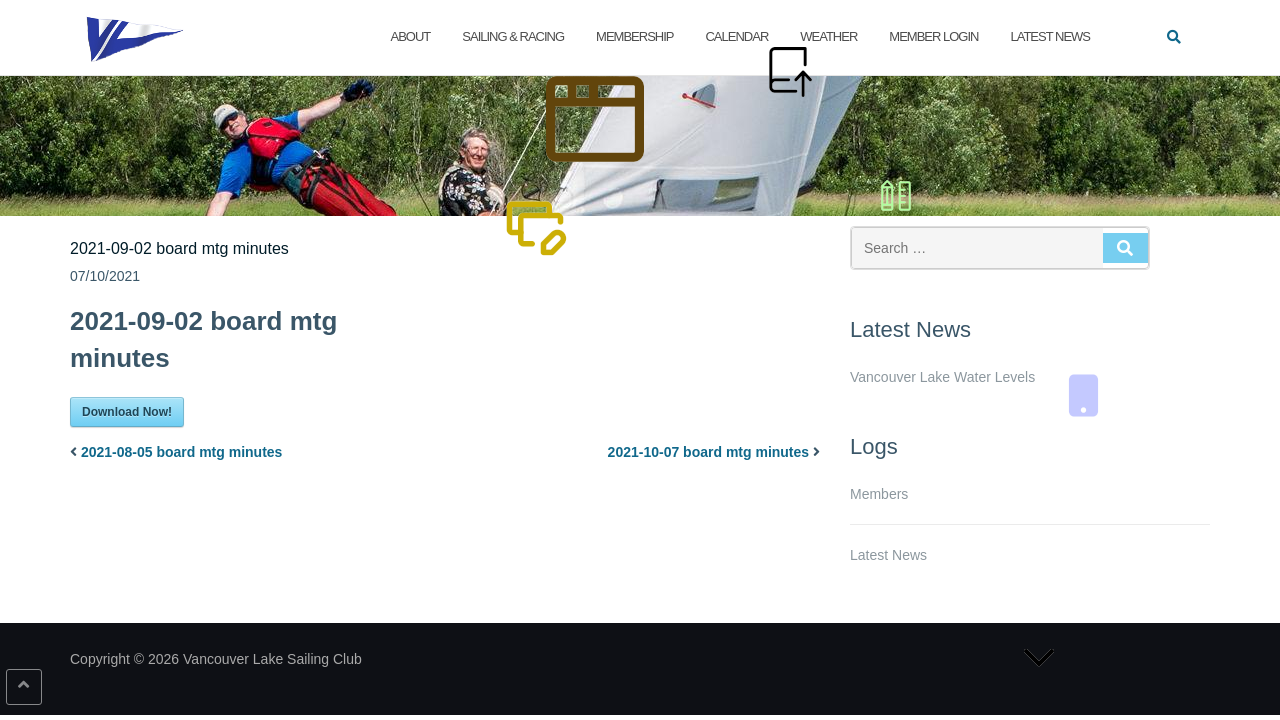 This screenshot has width=1280, height=720. What do you see at coordinates (896, 196) in the screenshot?
I see `access design or editing tools` at bounding box center [896, 196].